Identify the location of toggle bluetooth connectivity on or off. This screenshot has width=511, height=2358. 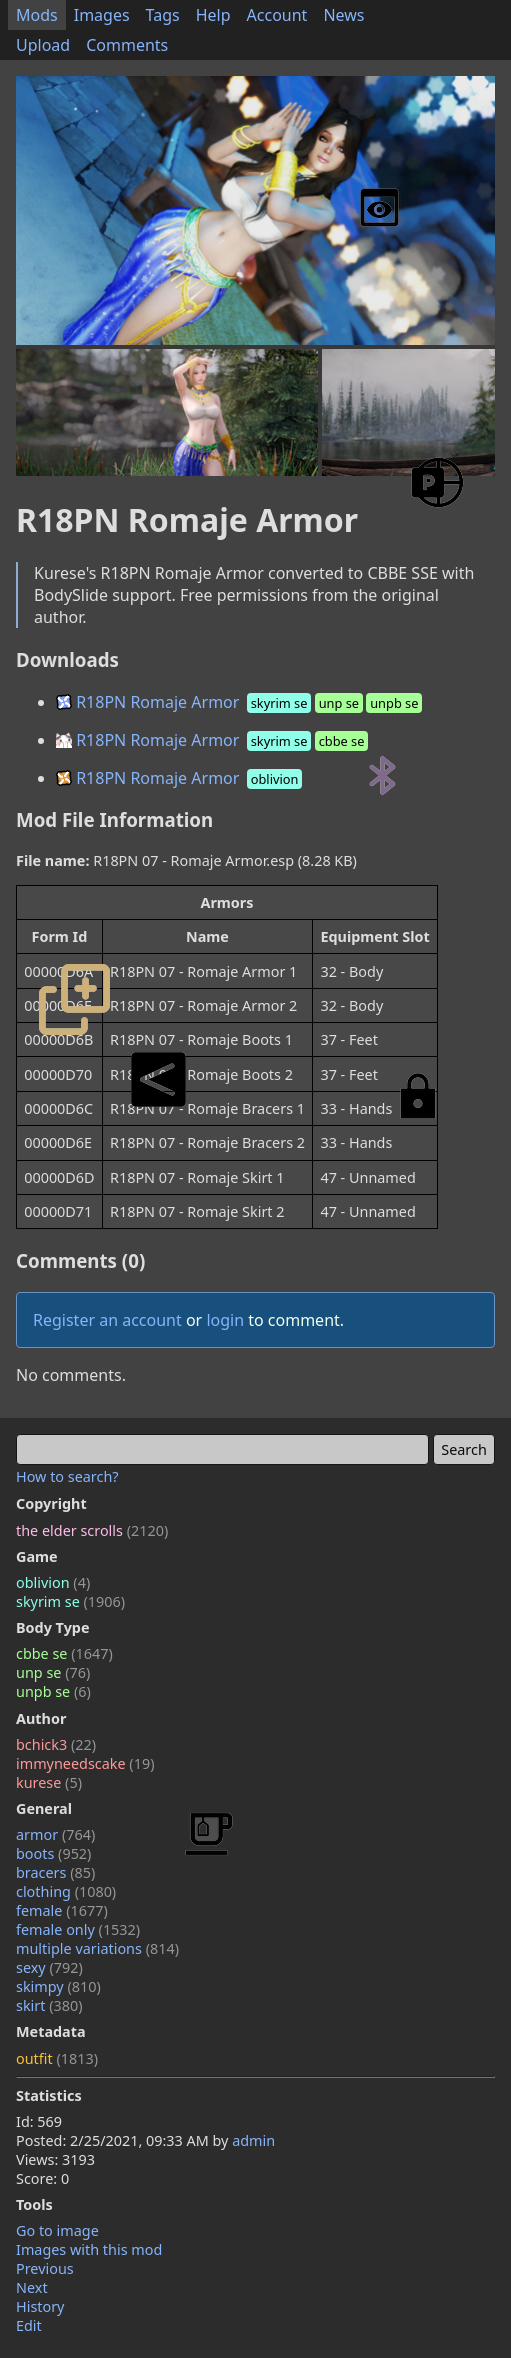
(382, 775).